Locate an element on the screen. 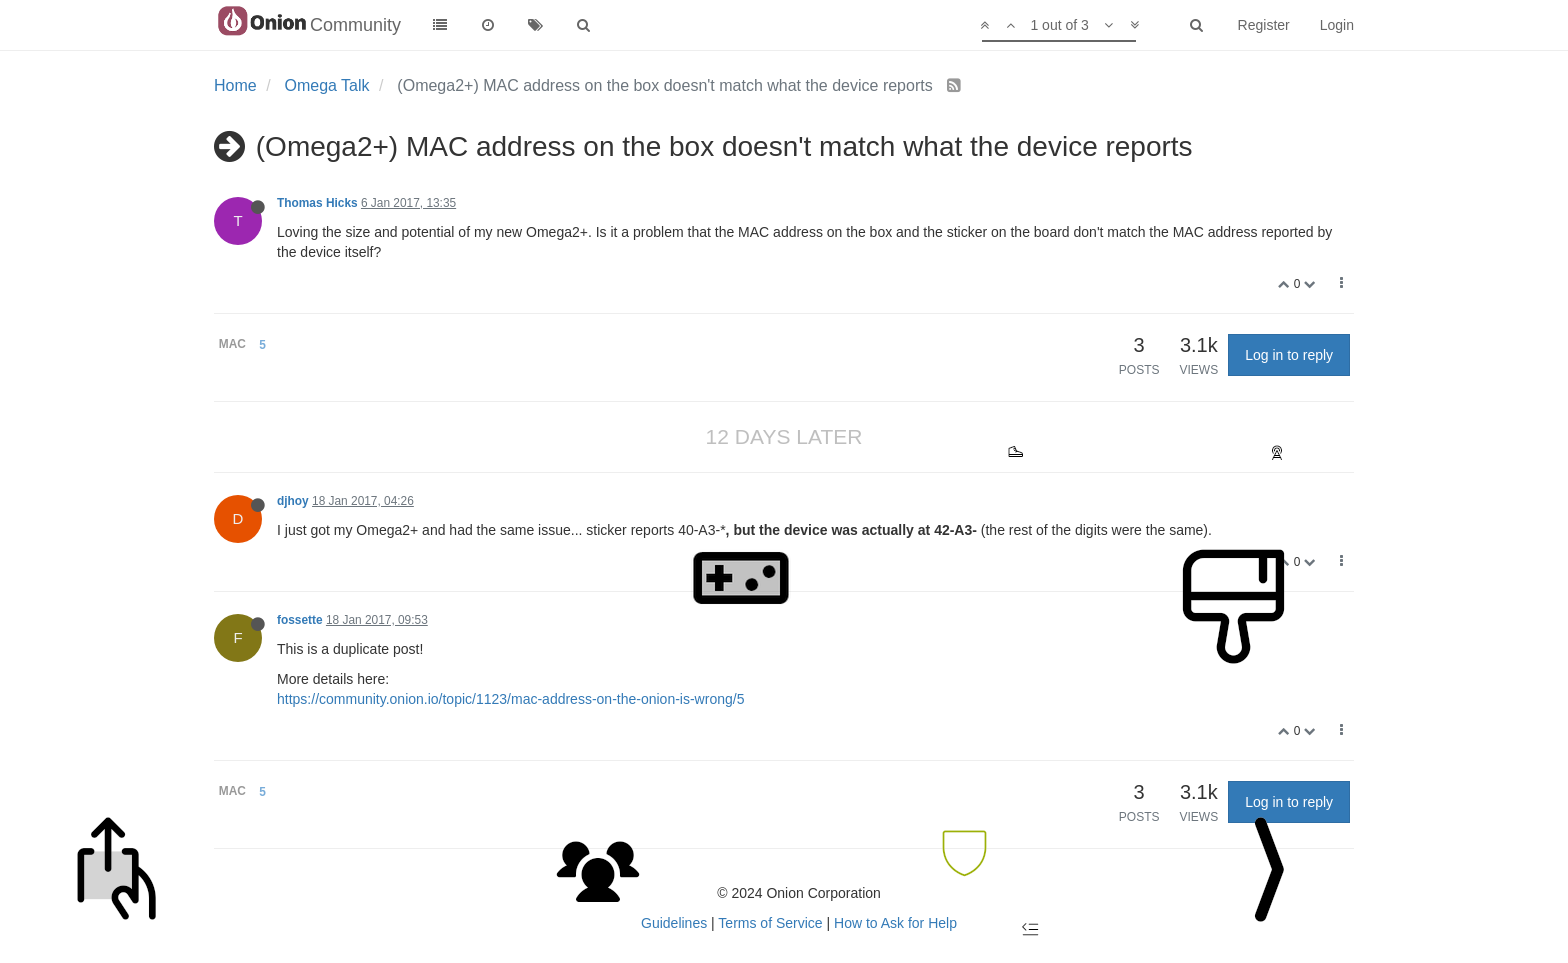  deposit or upload funds manually is located at coordinates (111, 868).